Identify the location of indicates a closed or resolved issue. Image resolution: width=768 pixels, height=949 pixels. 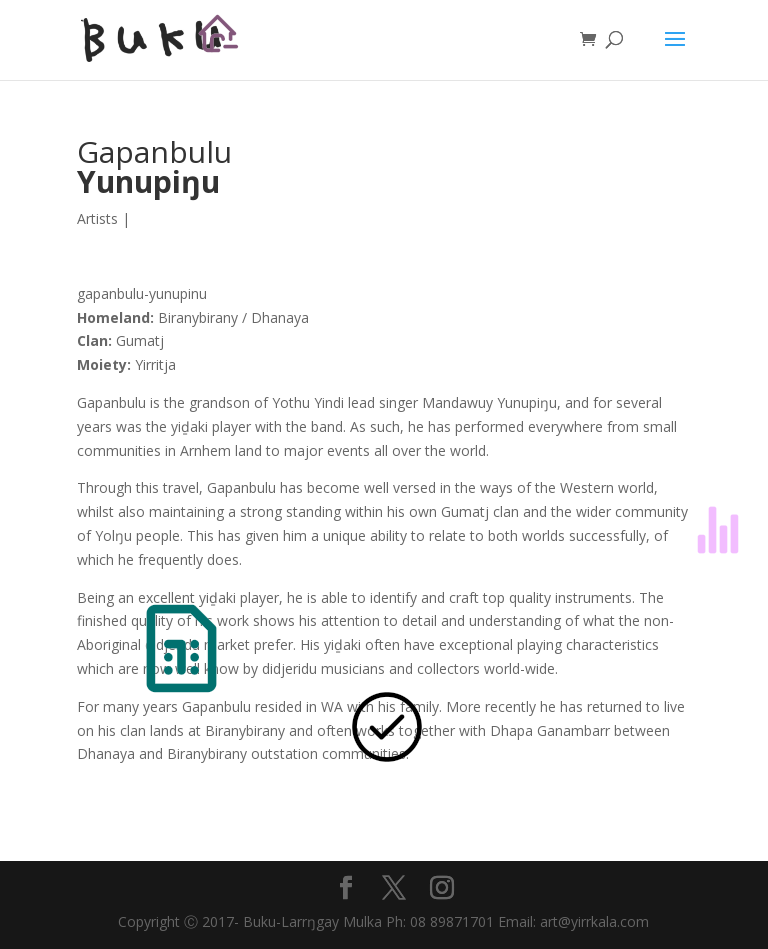
(387, 727).